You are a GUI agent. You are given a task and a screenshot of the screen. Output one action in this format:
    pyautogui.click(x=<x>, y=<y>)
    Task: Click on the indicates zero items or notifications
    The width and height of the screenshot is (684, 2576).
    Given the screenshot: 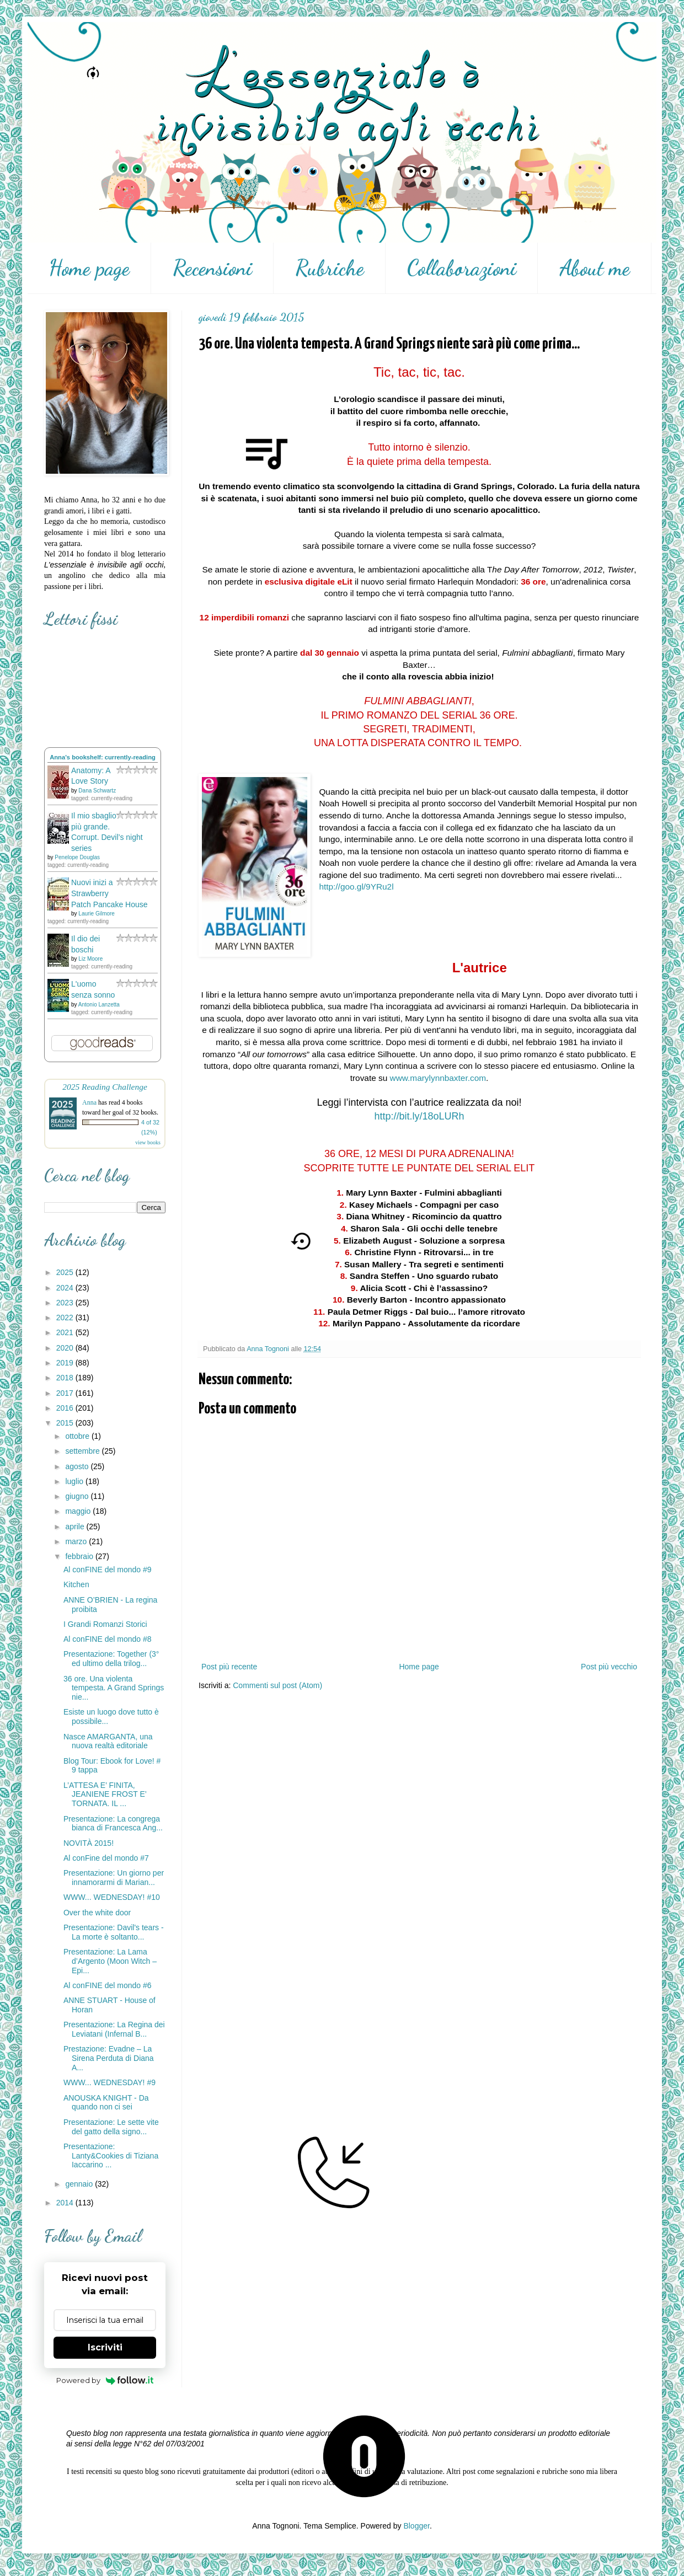 What is the action you would take?
    pyautogui.click(x=364, y=2456)
    